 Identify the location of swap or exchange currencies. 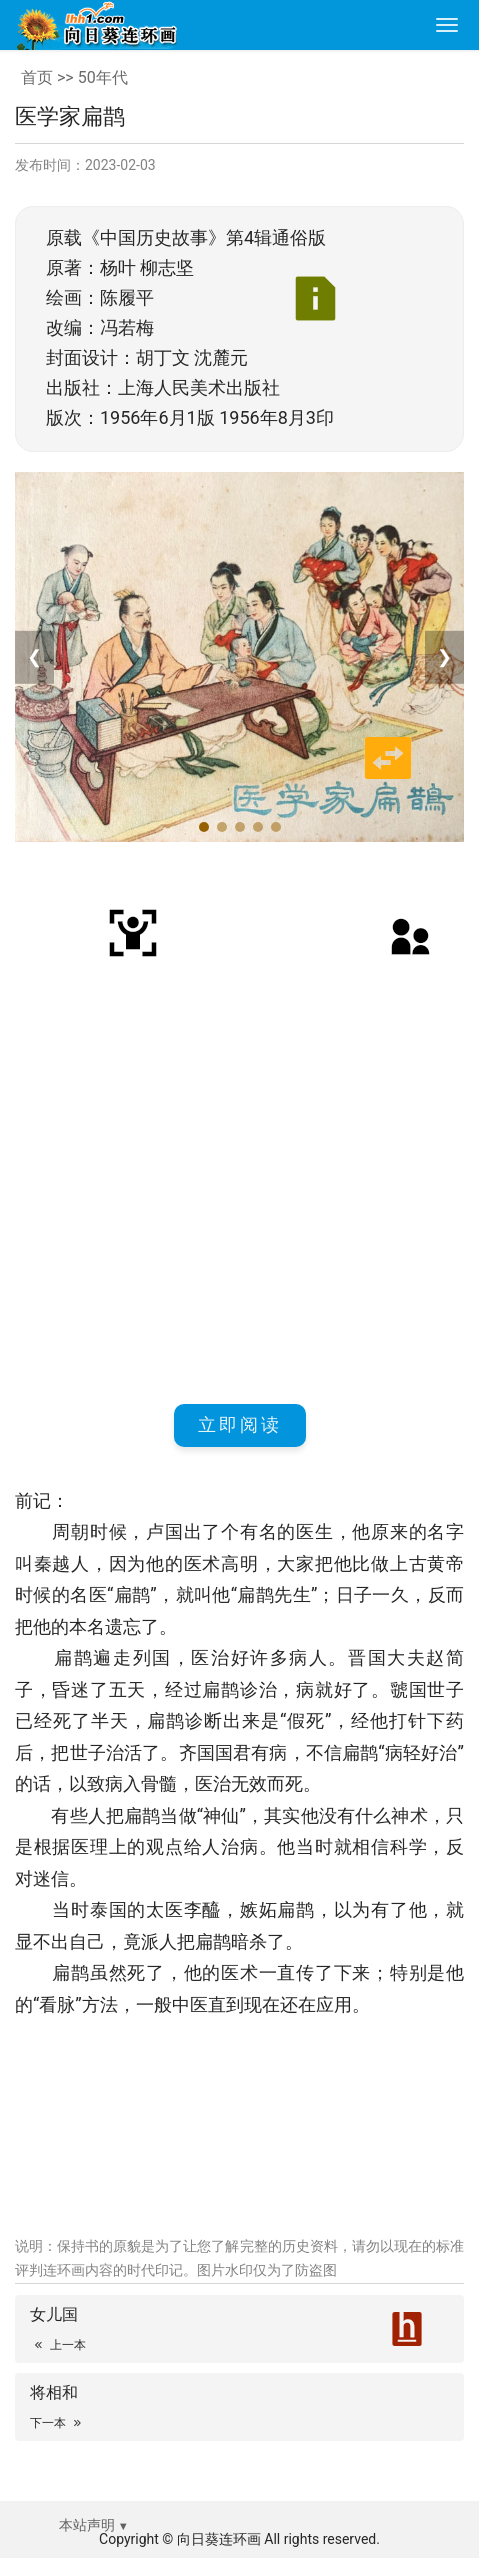
(388, 758).